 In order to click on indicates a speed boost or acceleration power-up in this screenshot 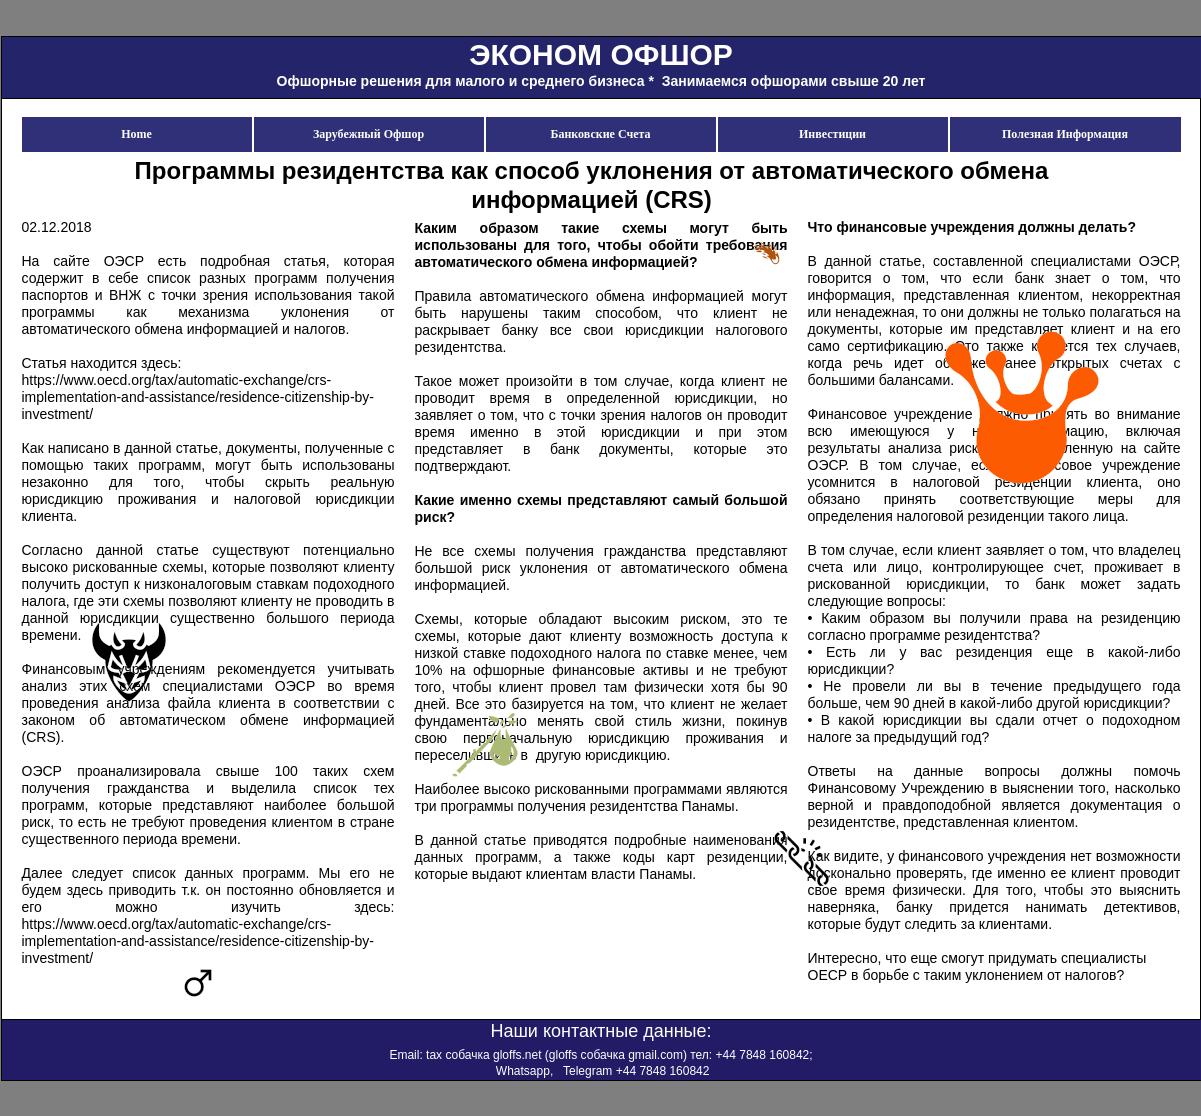, I will do `click(766, 254)`.